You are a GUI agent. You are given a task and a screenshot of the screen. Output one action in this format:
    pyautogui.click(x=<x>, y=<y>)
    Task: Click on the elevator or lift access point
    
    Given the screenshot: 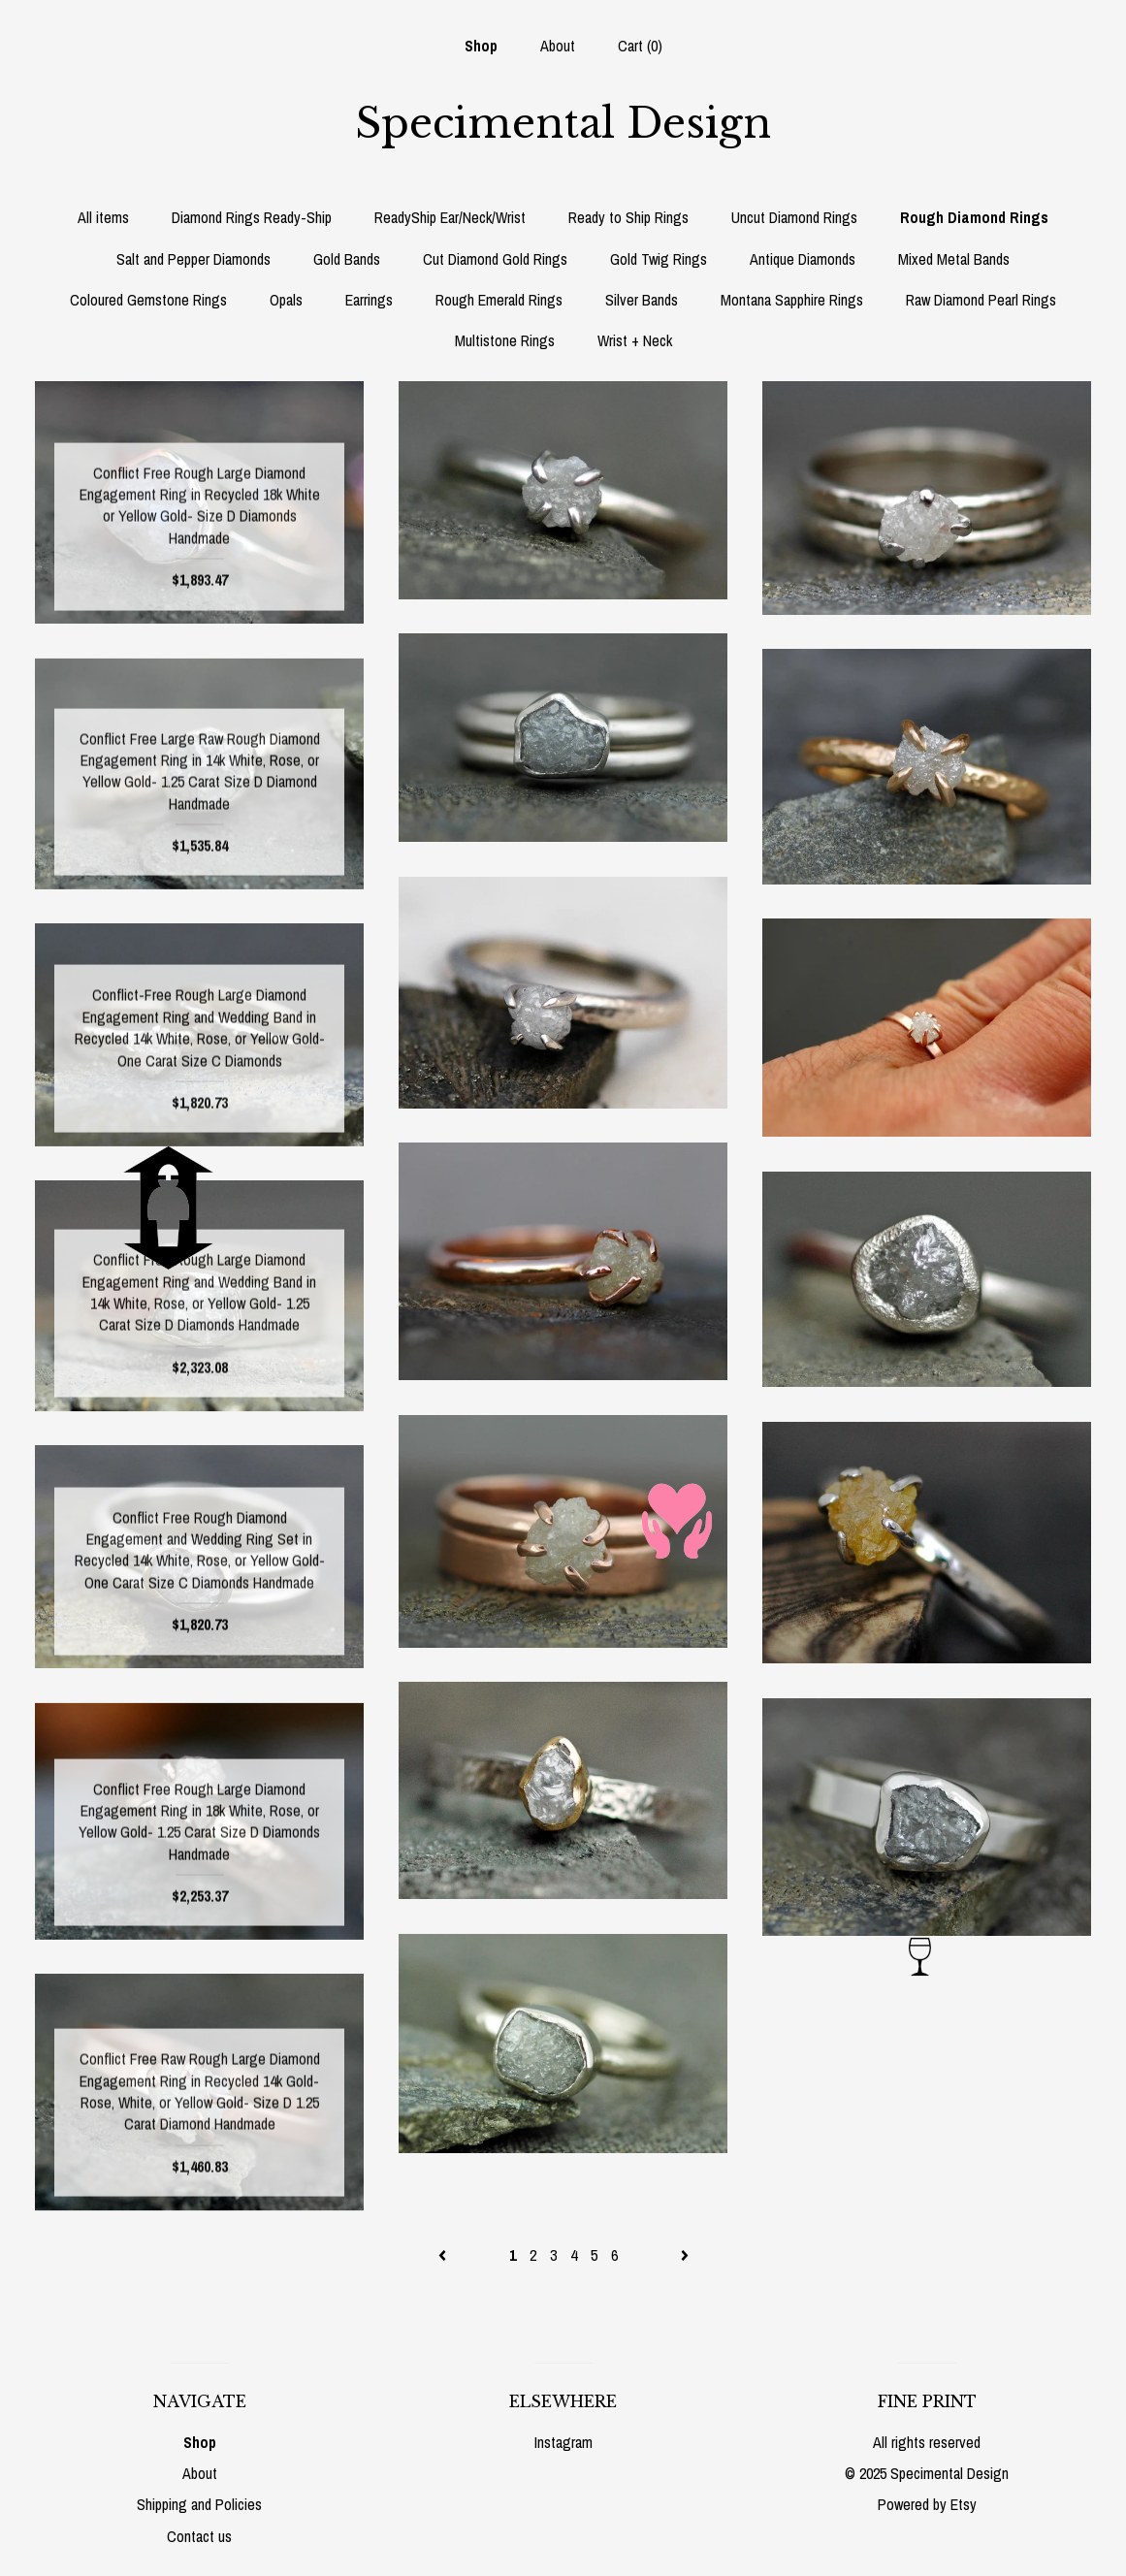 What is the action you would take?
    pyautogui.click(x=168, y=1207)
    